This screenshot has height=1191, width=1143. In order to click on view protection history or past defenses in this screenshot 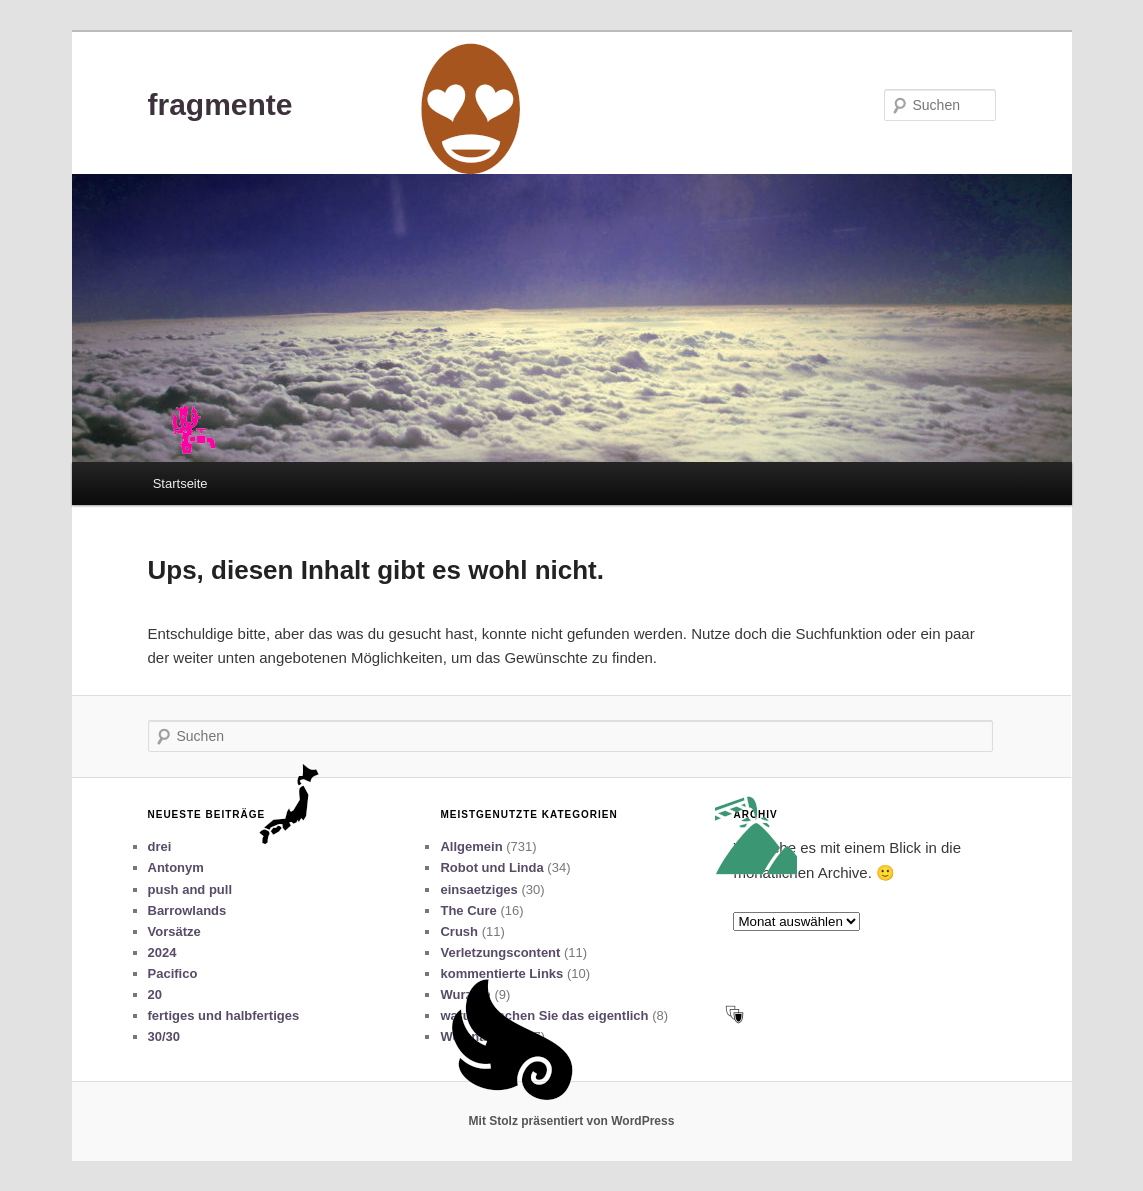, I will do `click(734, 1014)`.